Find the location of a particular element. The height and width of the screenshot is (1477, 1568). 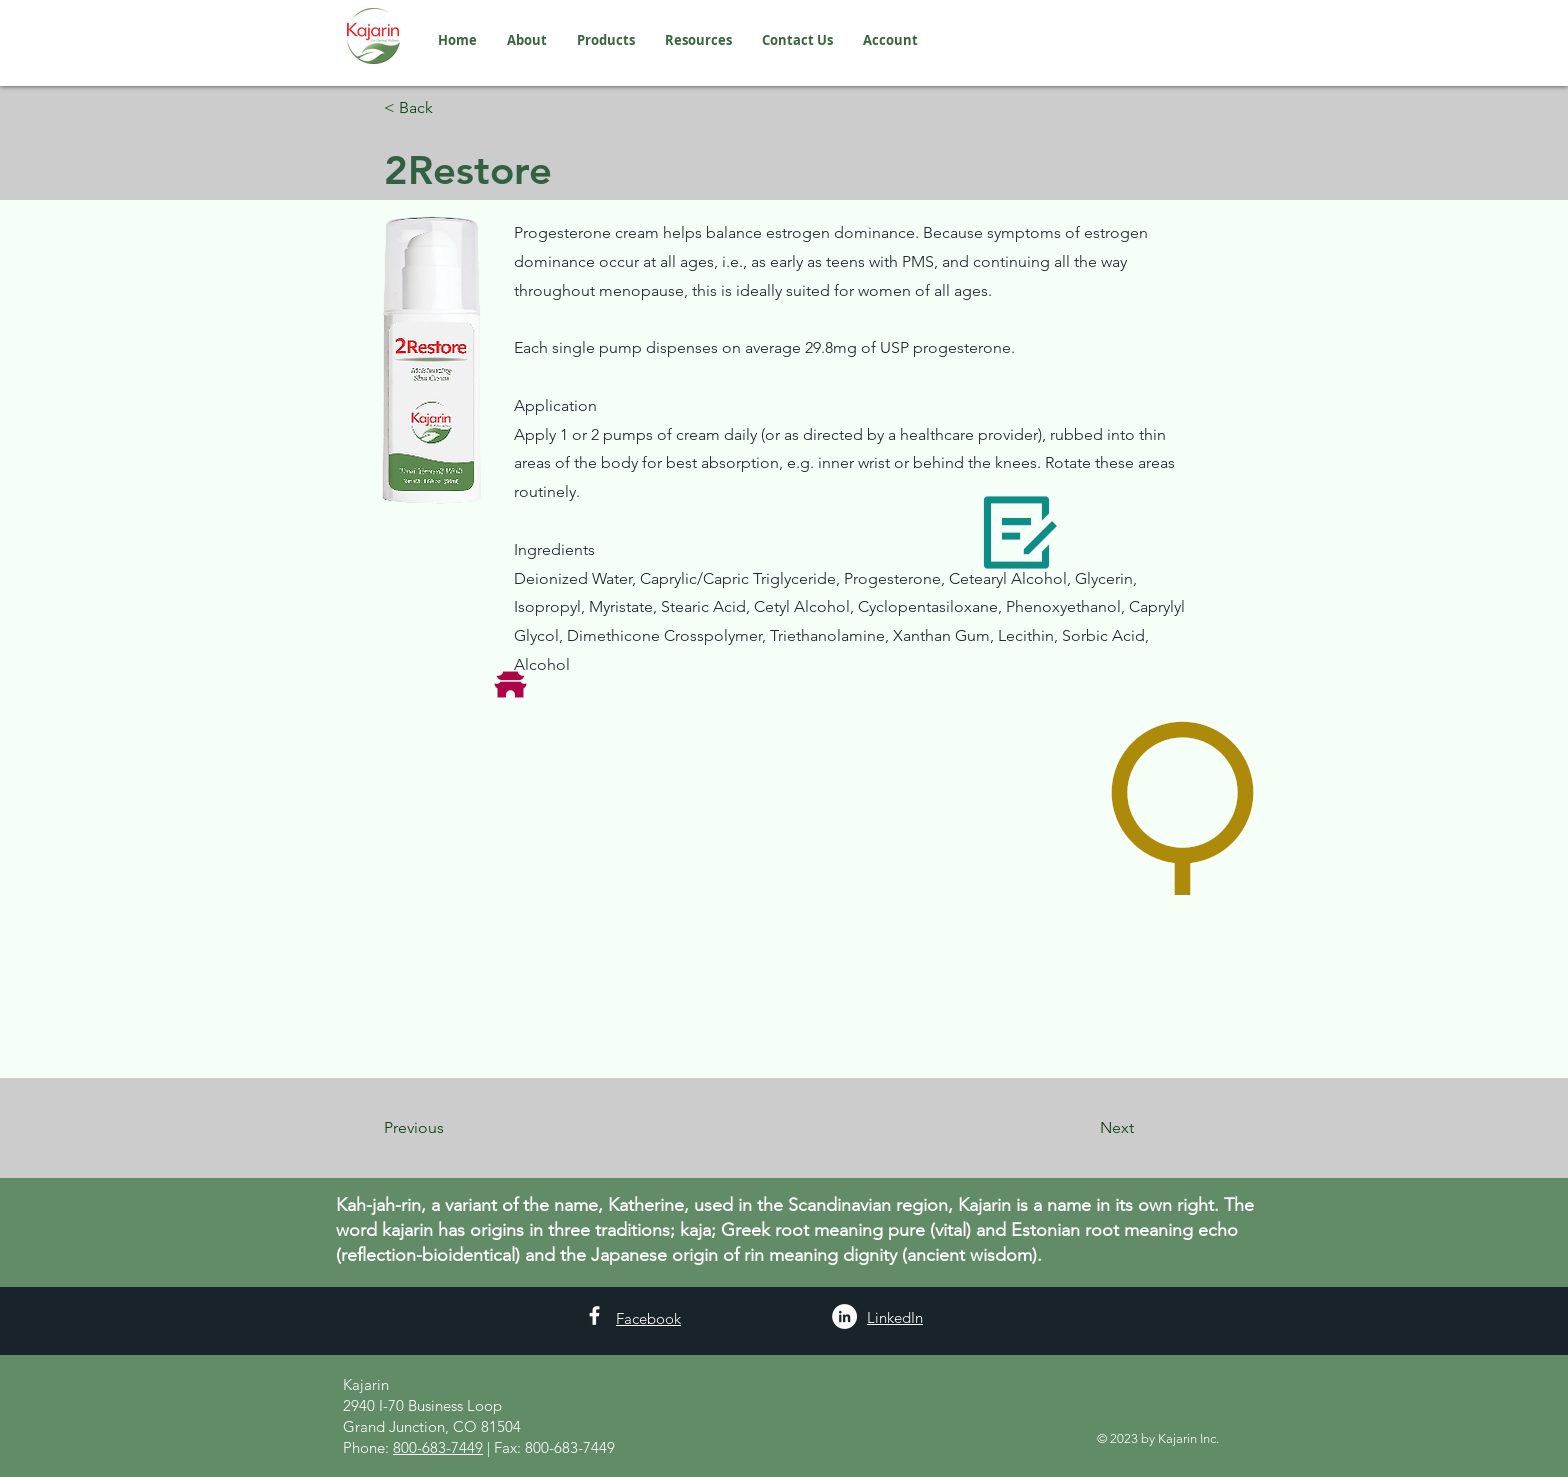

edit or compose a draft document is located at coordinates (1016, 532).